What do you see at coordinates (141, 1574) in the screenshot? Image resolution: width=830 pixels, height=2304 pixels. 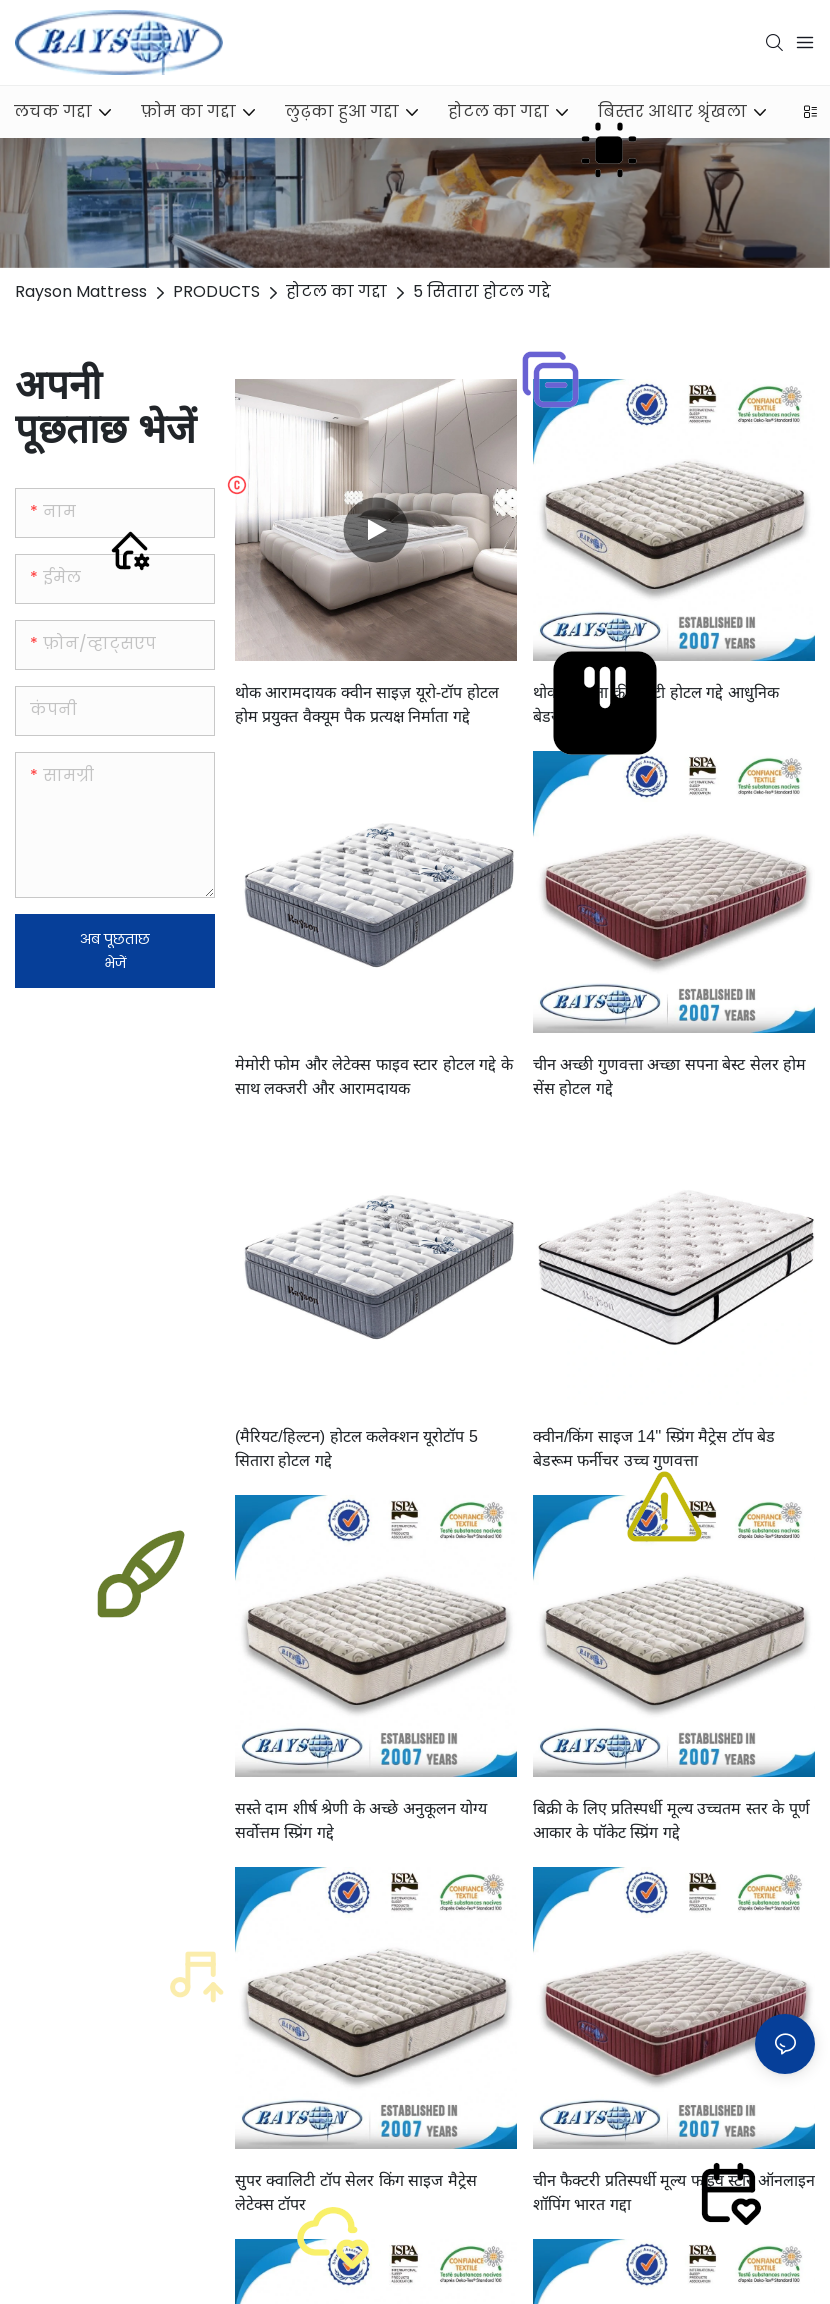 I see `access drawing or painting tools` at bounding box center [141, 1574].